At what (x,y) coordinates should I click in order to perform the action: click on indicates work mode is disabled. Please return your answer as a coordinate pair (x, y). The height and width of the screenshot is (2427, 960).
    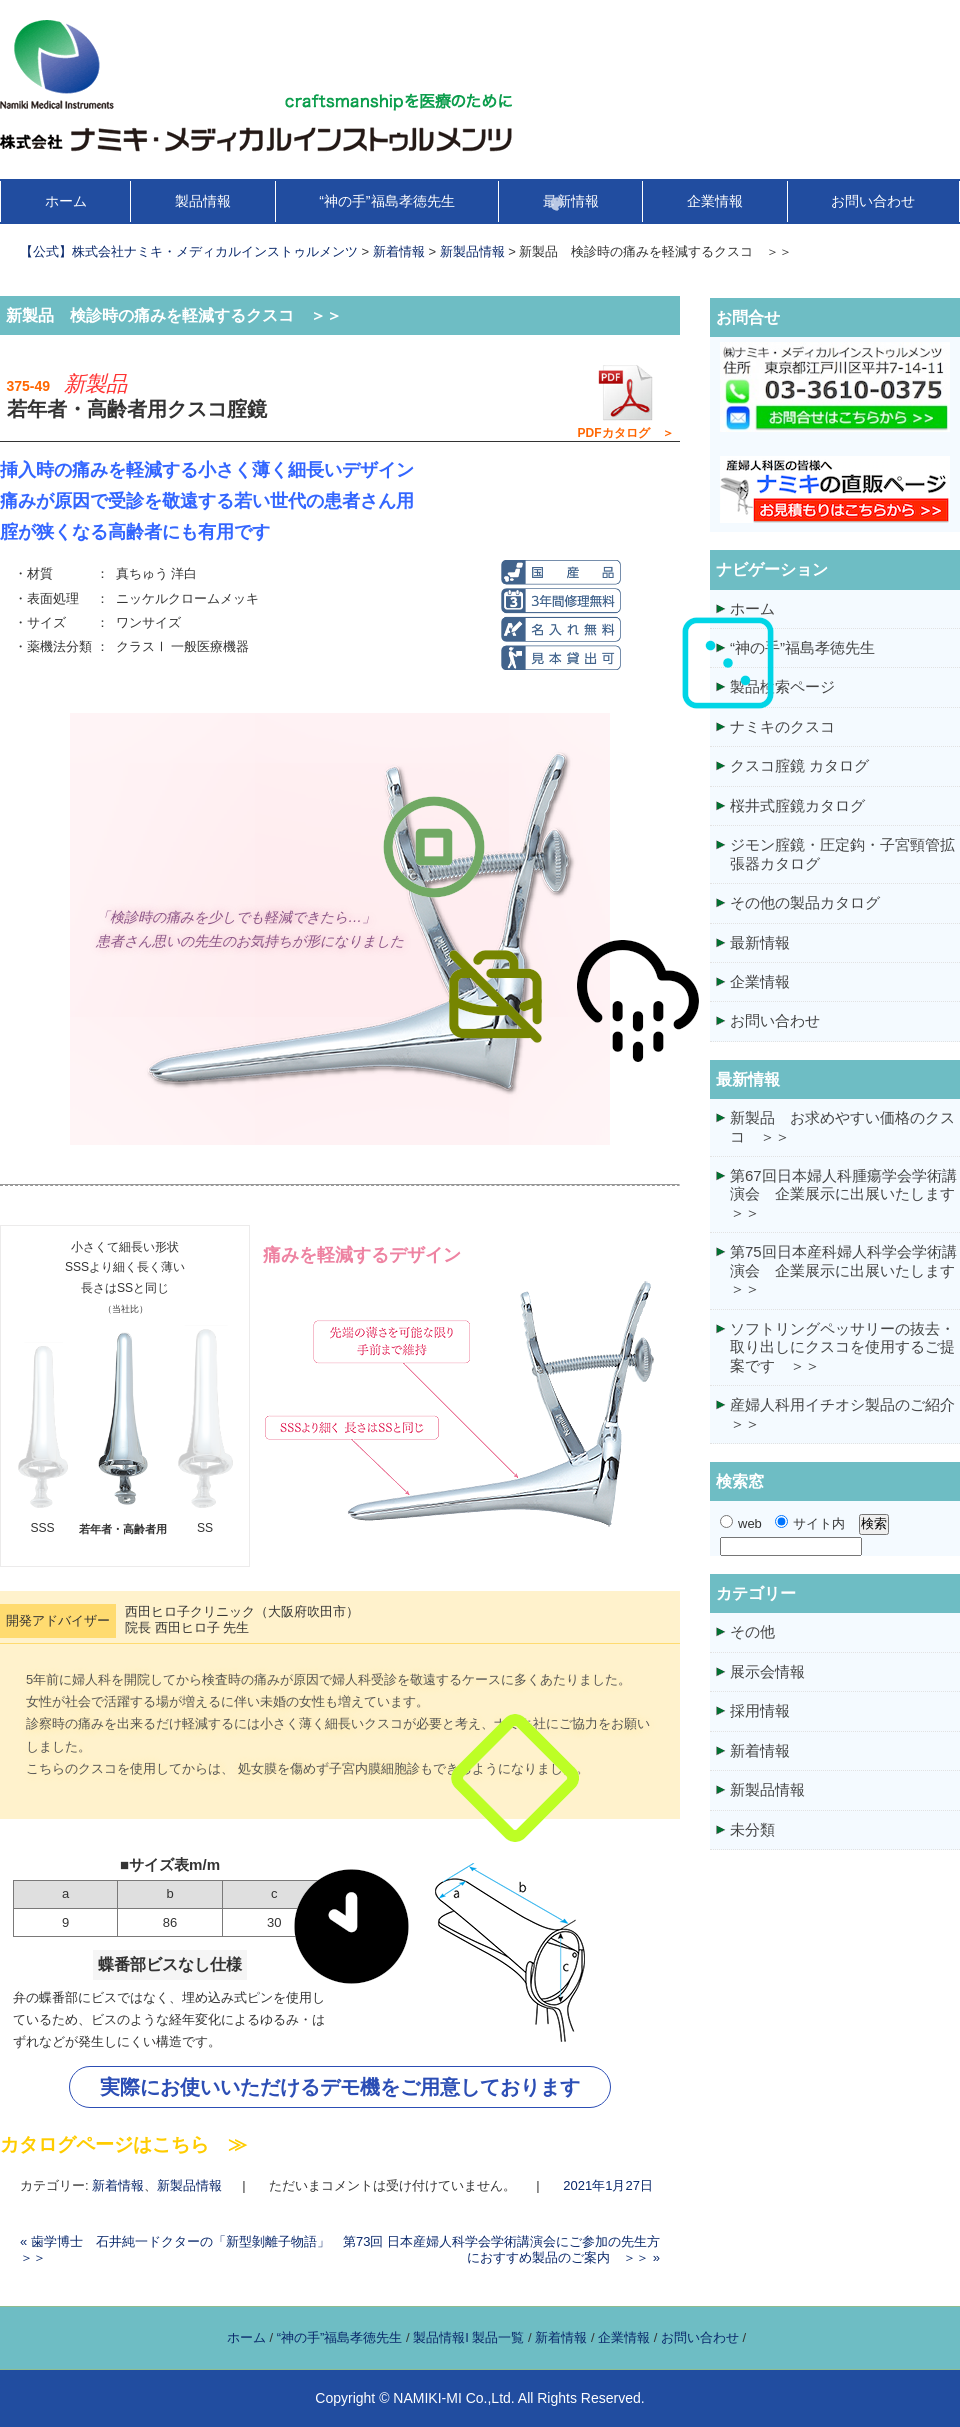
    Looking at the image, I should click on (495, 996).